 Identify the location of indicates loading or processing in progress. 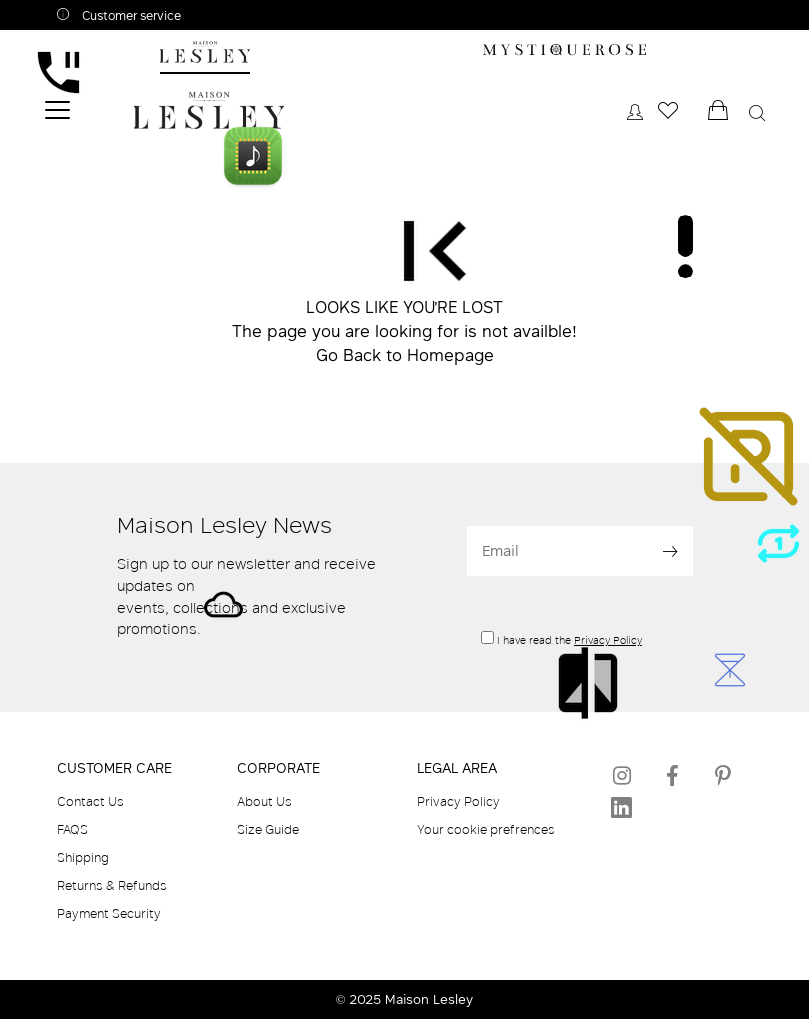
(730, 670).